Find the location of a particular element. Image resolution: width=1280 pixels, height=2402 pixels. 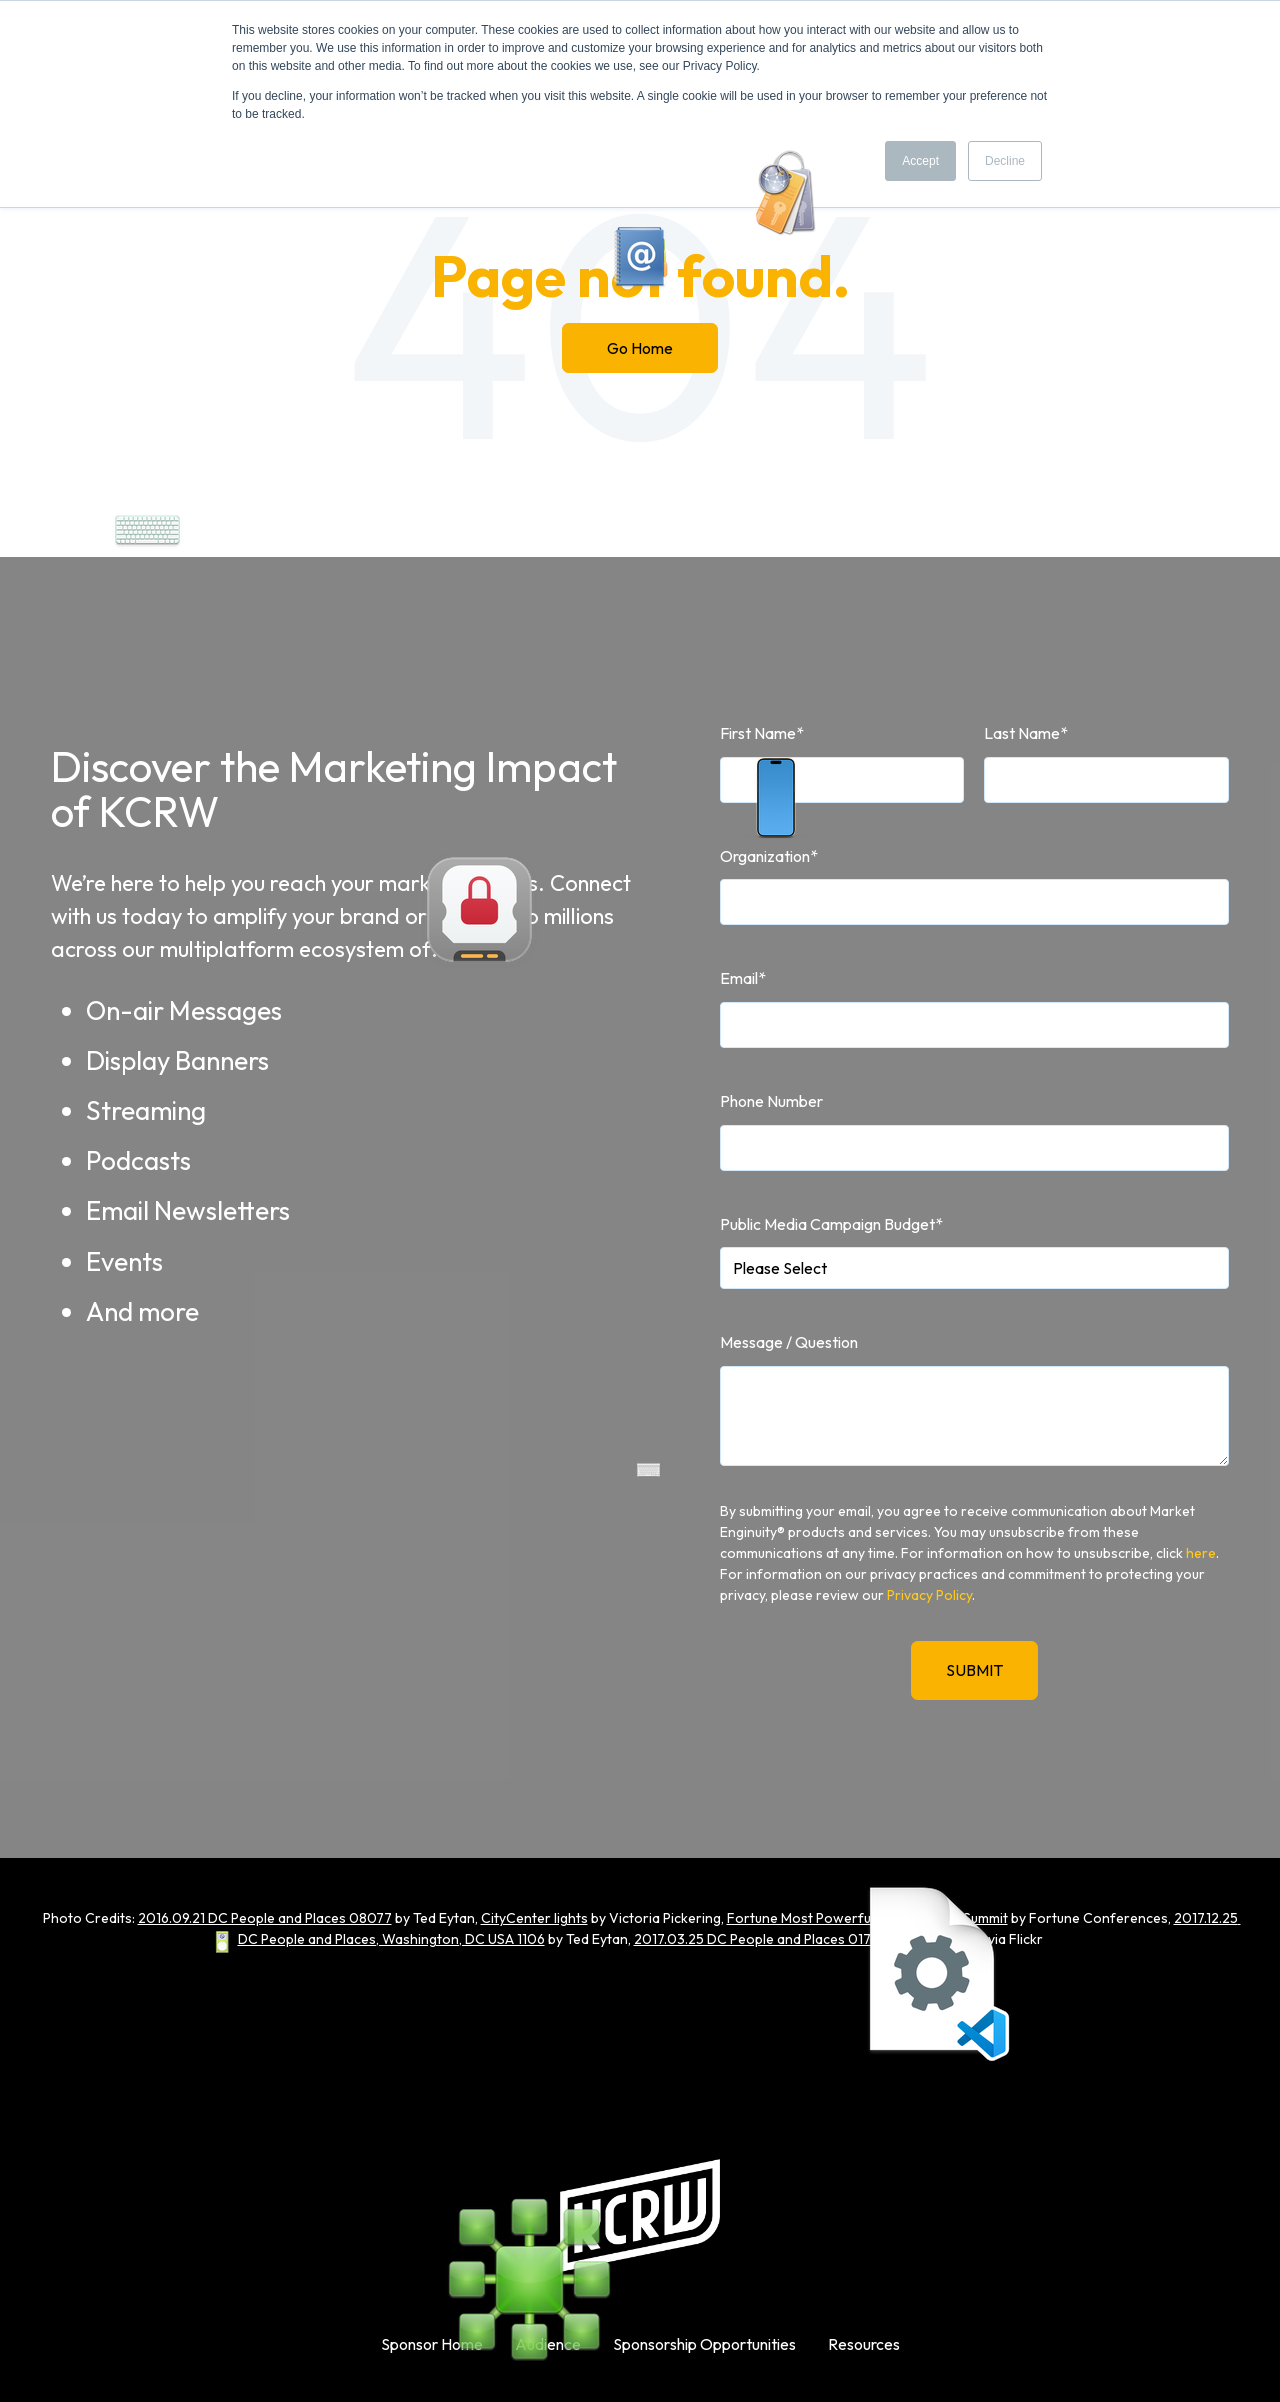

access encryption and security settings is located at coordinates (479, 911).